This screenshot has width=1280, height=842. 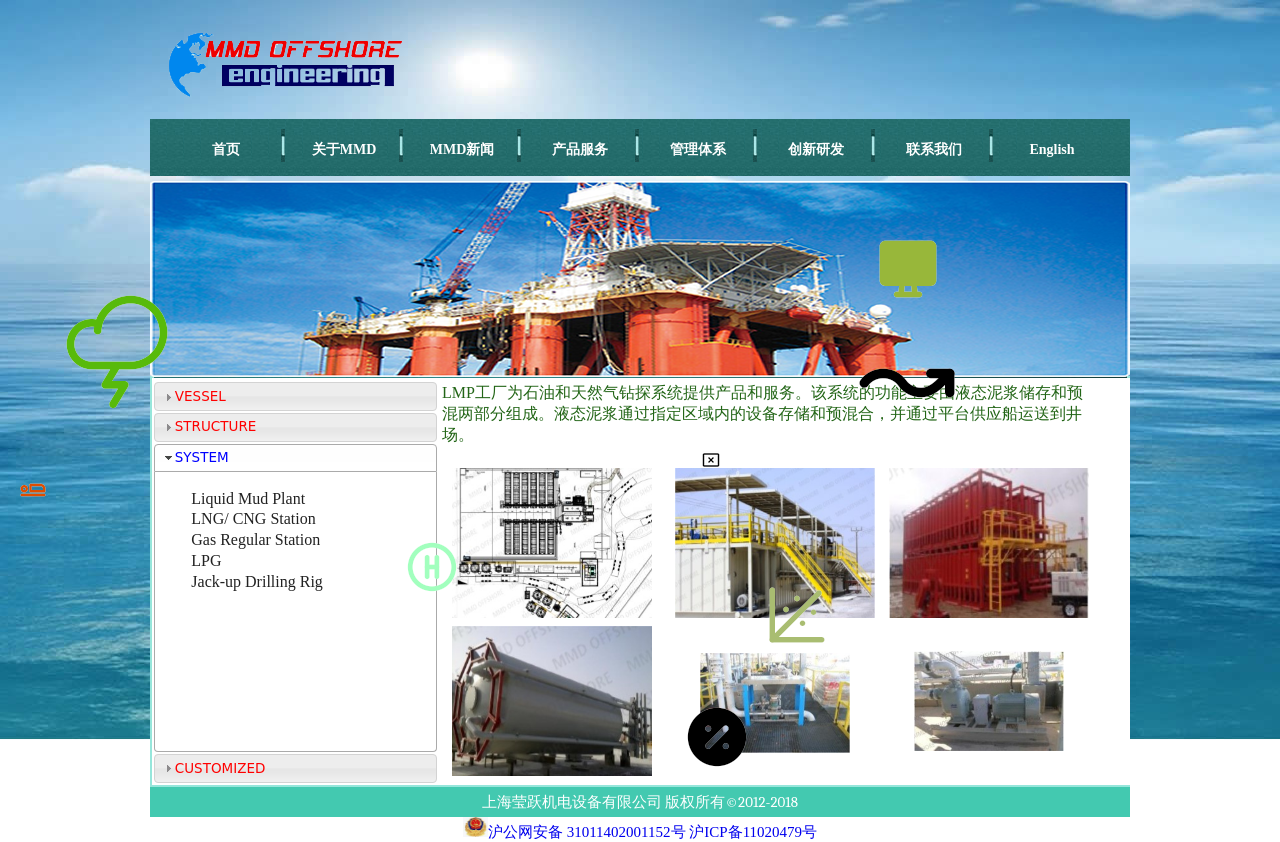 What do you see at coordinates (908, 269) in the screenshot?
I see `view on desktop display` at bounding box center [908, 269].